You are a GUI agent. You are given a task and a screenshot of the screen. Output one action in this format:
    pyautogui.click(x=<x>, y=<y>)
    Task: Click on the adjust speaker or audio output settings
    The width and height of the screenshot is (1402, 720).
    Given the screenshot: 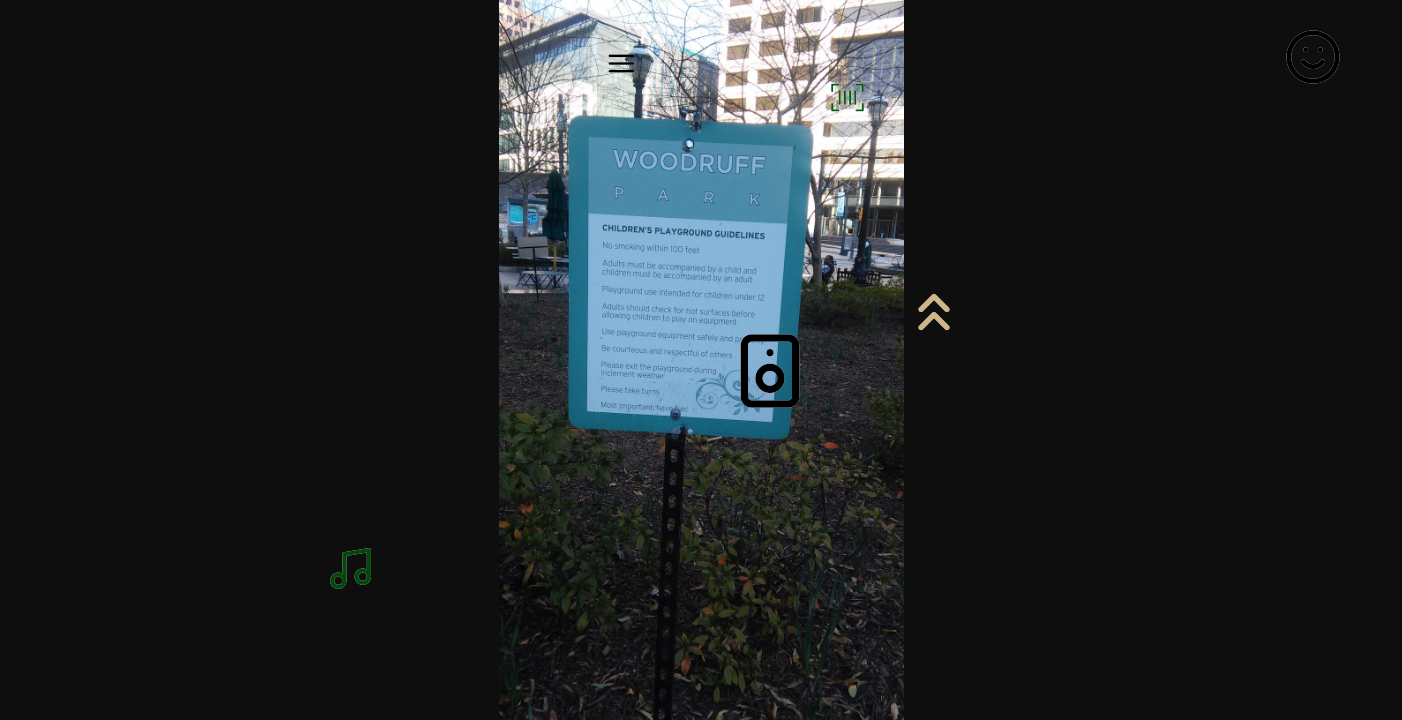 What is the action you would take?
    pyautogui.click(x=770, y=371)
    